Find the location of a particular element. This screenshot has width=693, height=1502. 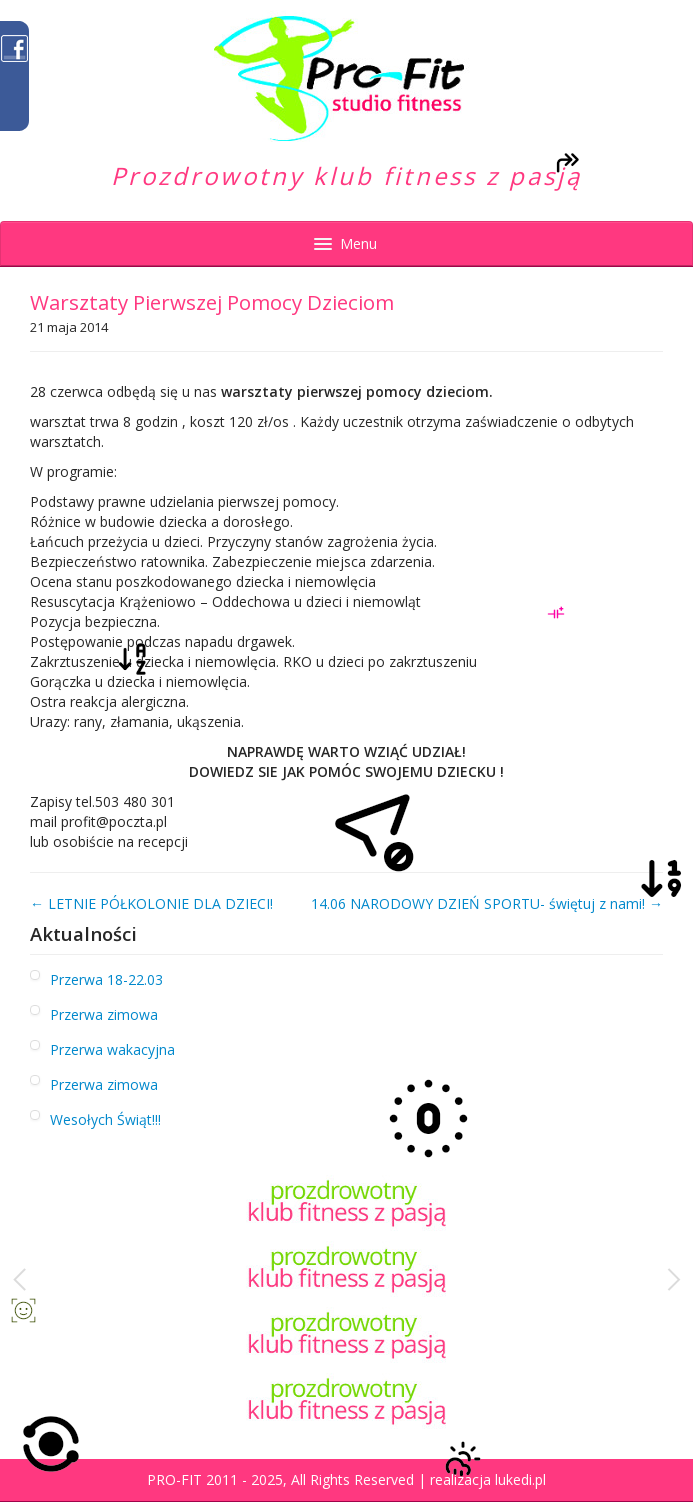

sort items alphabetically A to Z is located at coordinates (133, 659).